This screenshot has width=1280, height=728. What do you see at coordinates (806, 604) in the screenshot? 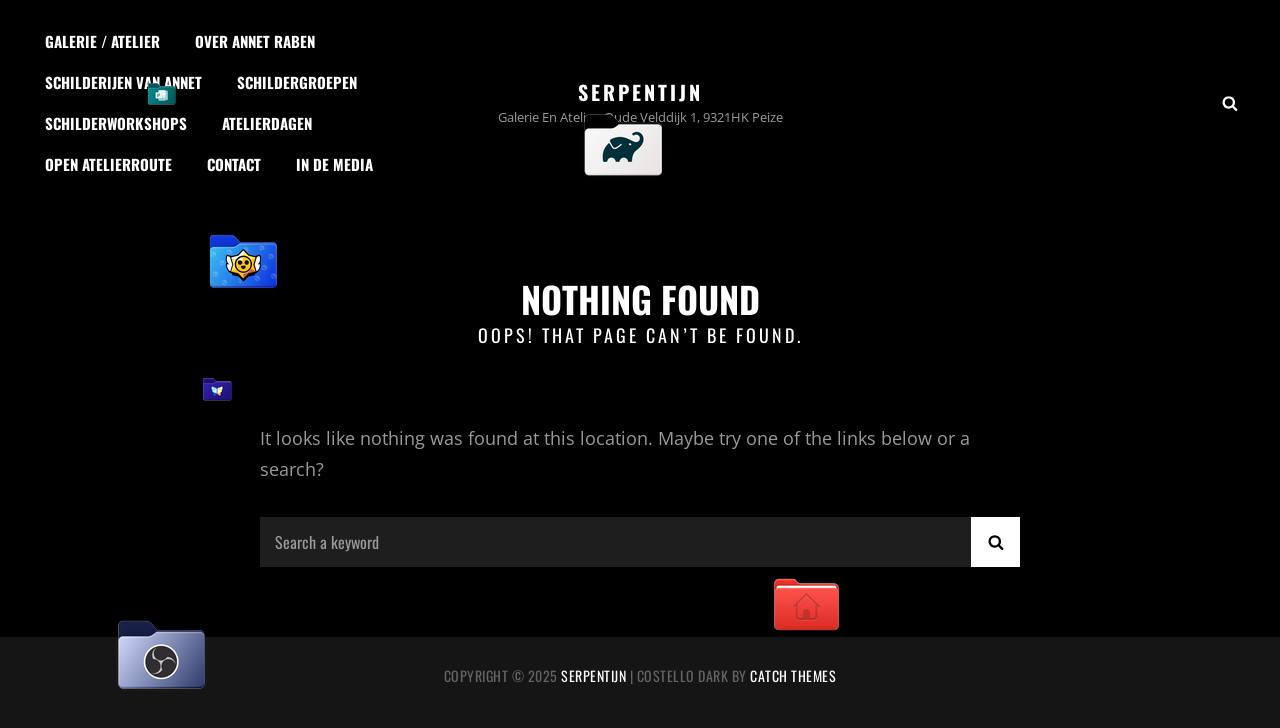
I see `access your home folder` at bounding box center [806, 604].